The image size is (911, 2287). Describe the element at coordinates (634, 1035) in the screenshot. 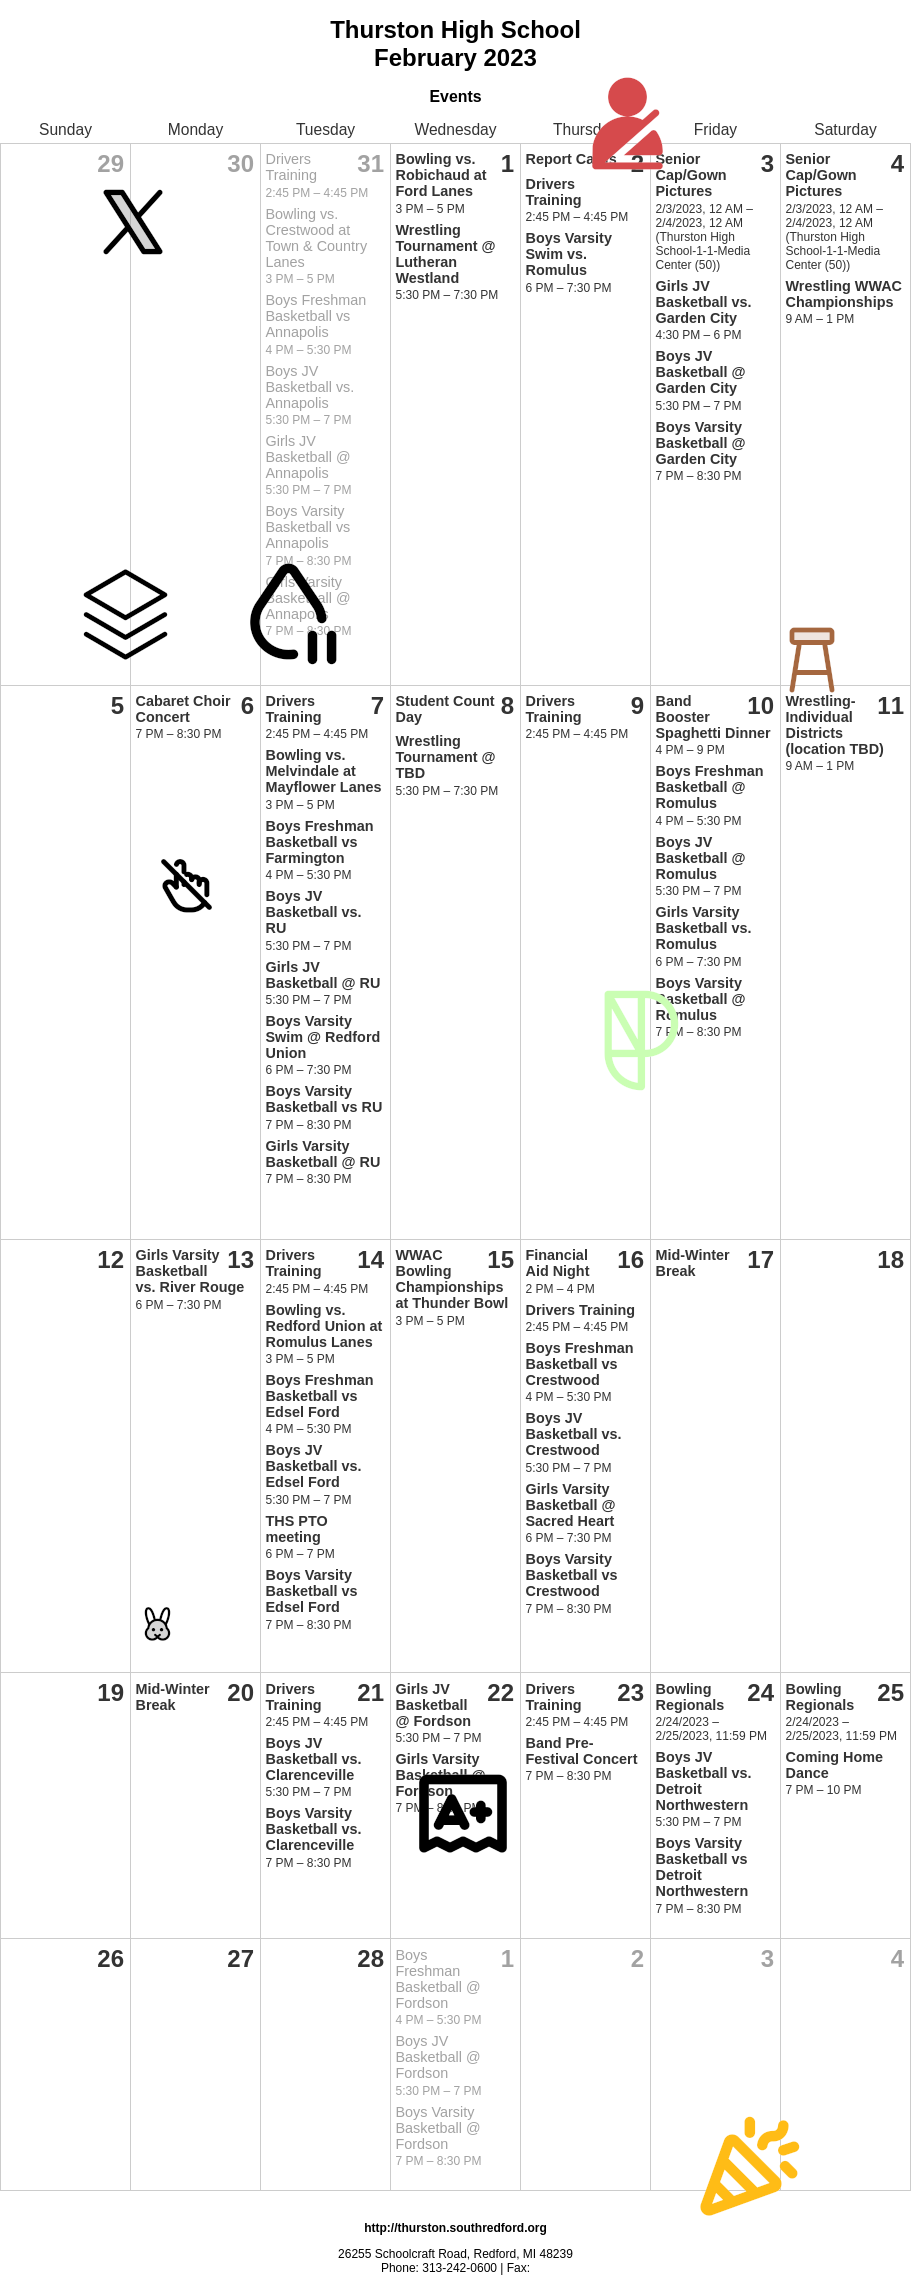

I see `phosphor icons logo` at that location.